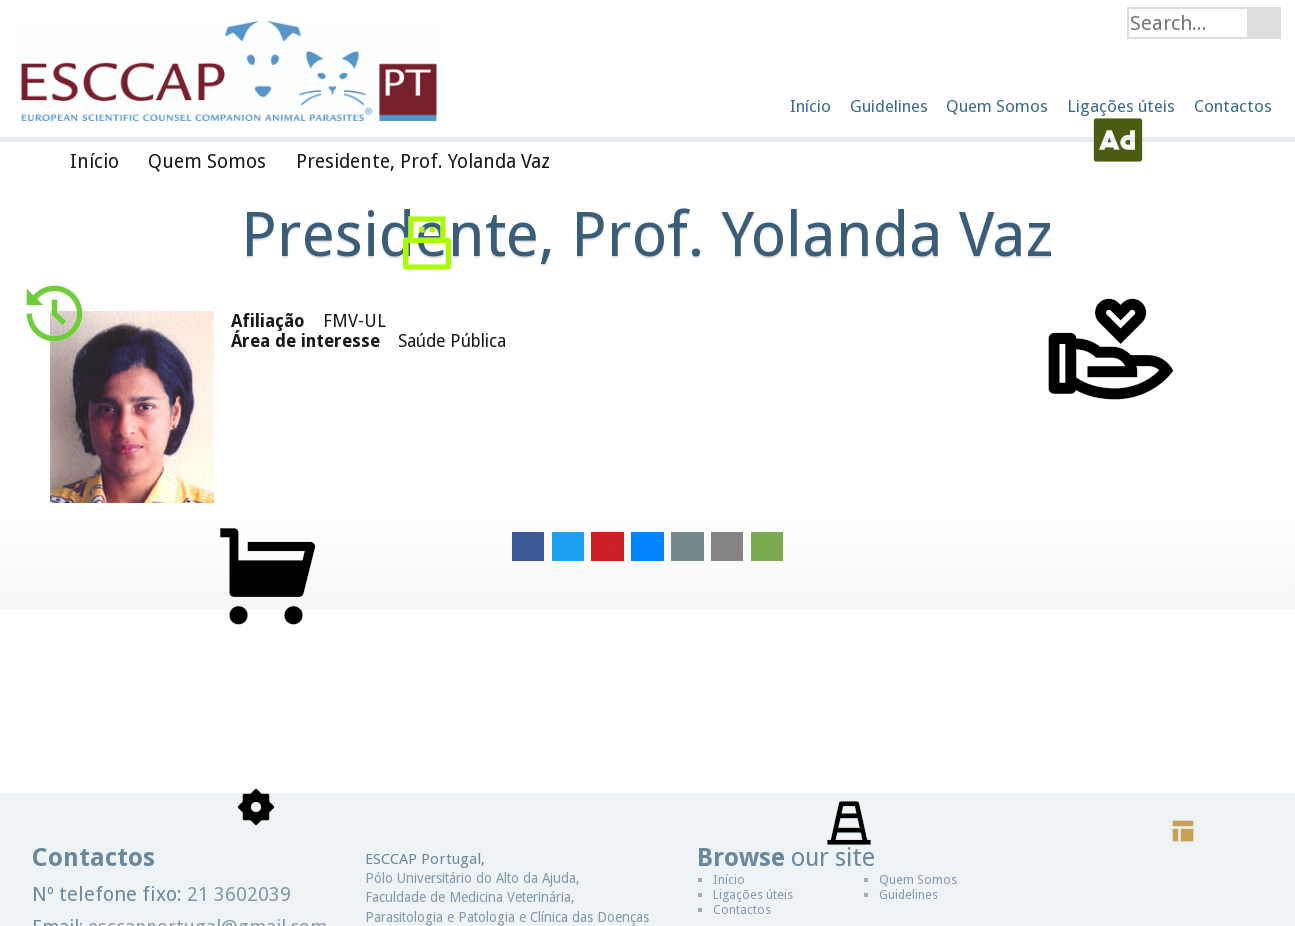 This screenshot has width=1295, height=926. I want to click on access settings or preferences, so click(256, 807).